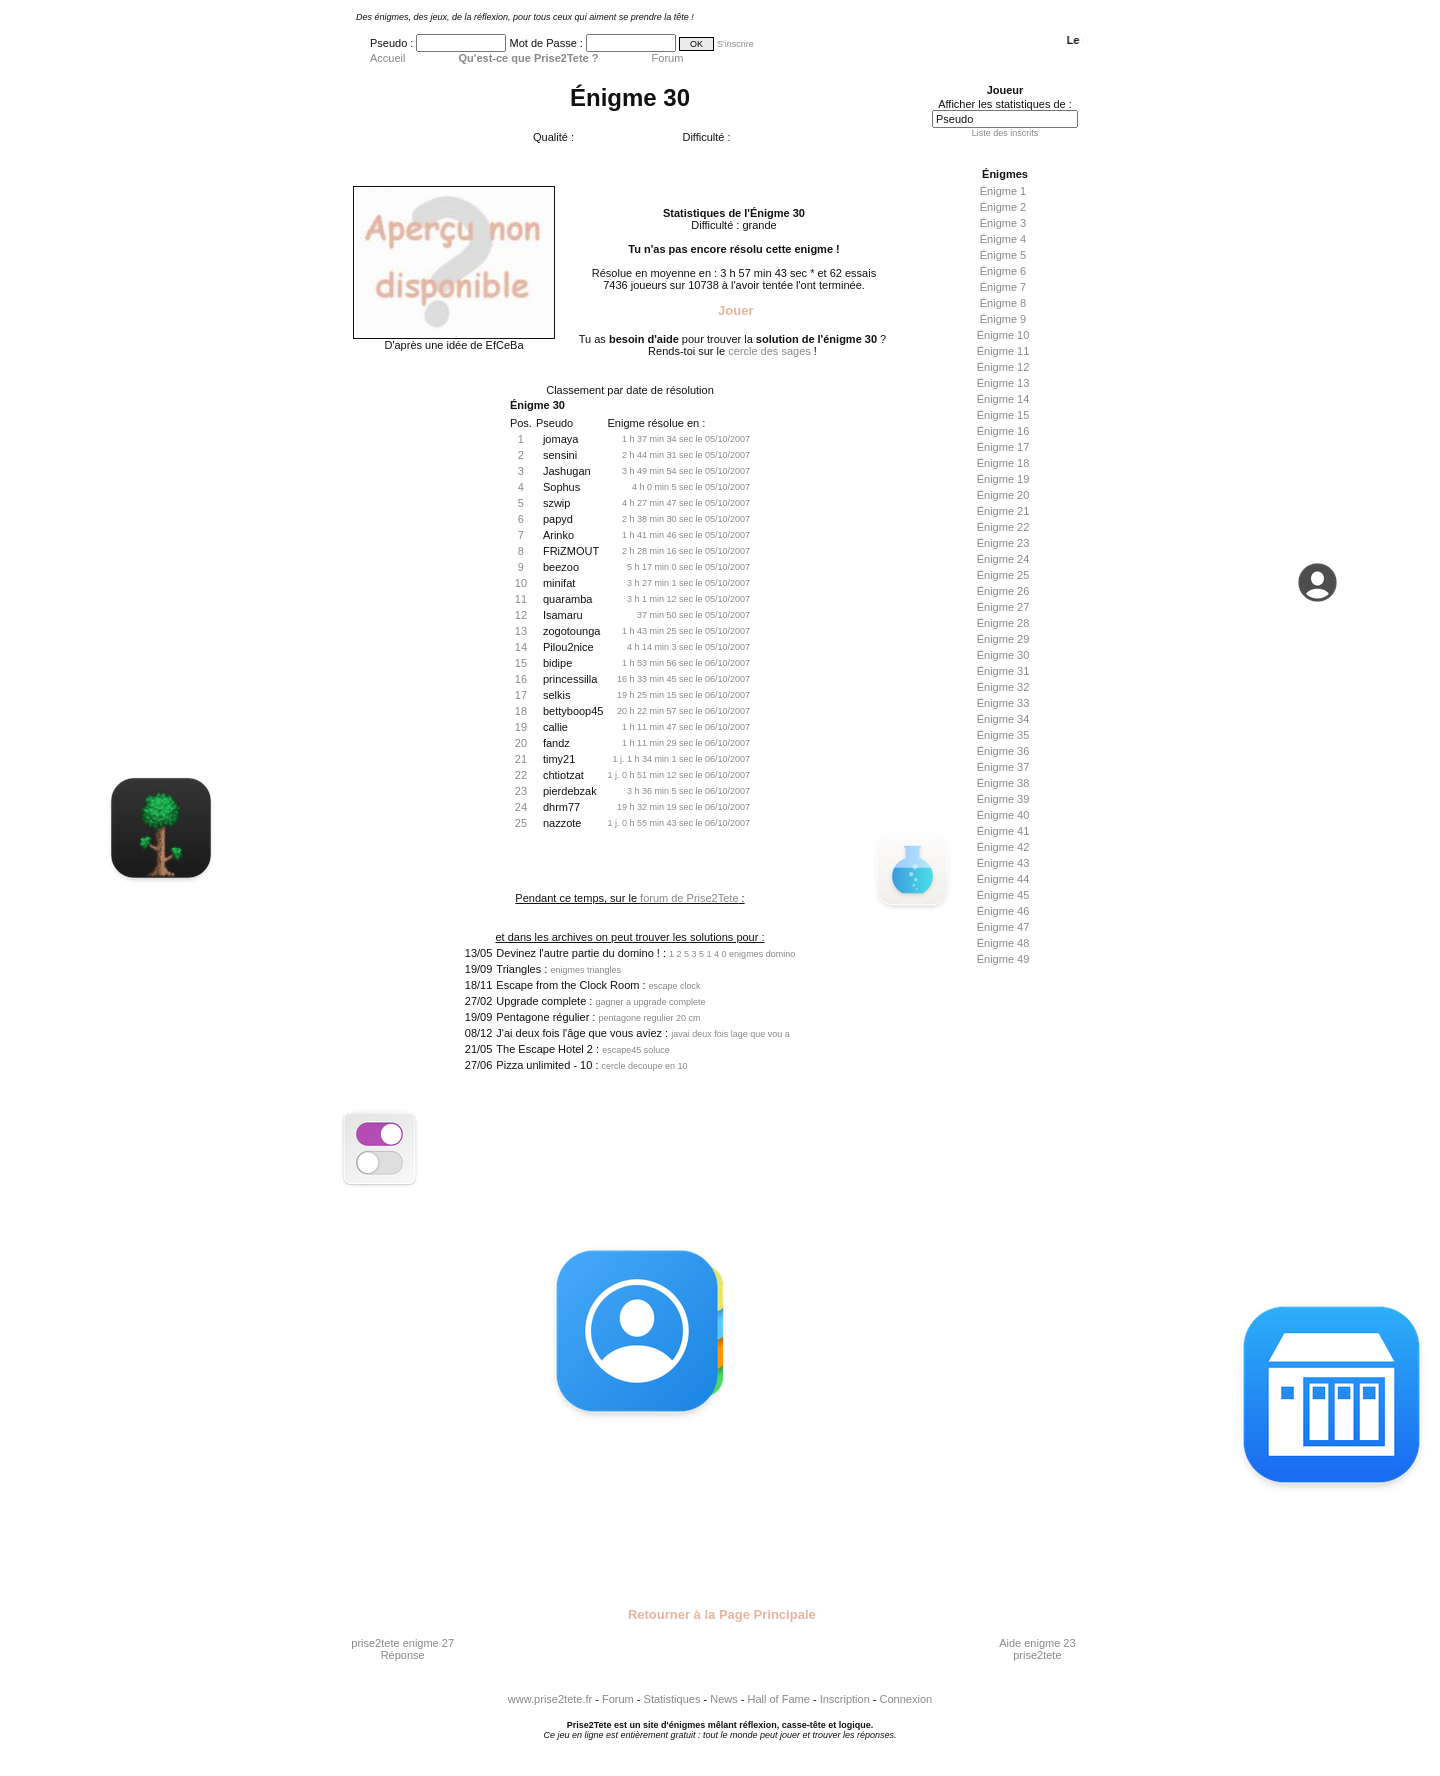  What do you see at coordinates (912, 869) in the screenshot?
I see `open fluid app for creating site-specific browsers` at bounding box center [912, 869].